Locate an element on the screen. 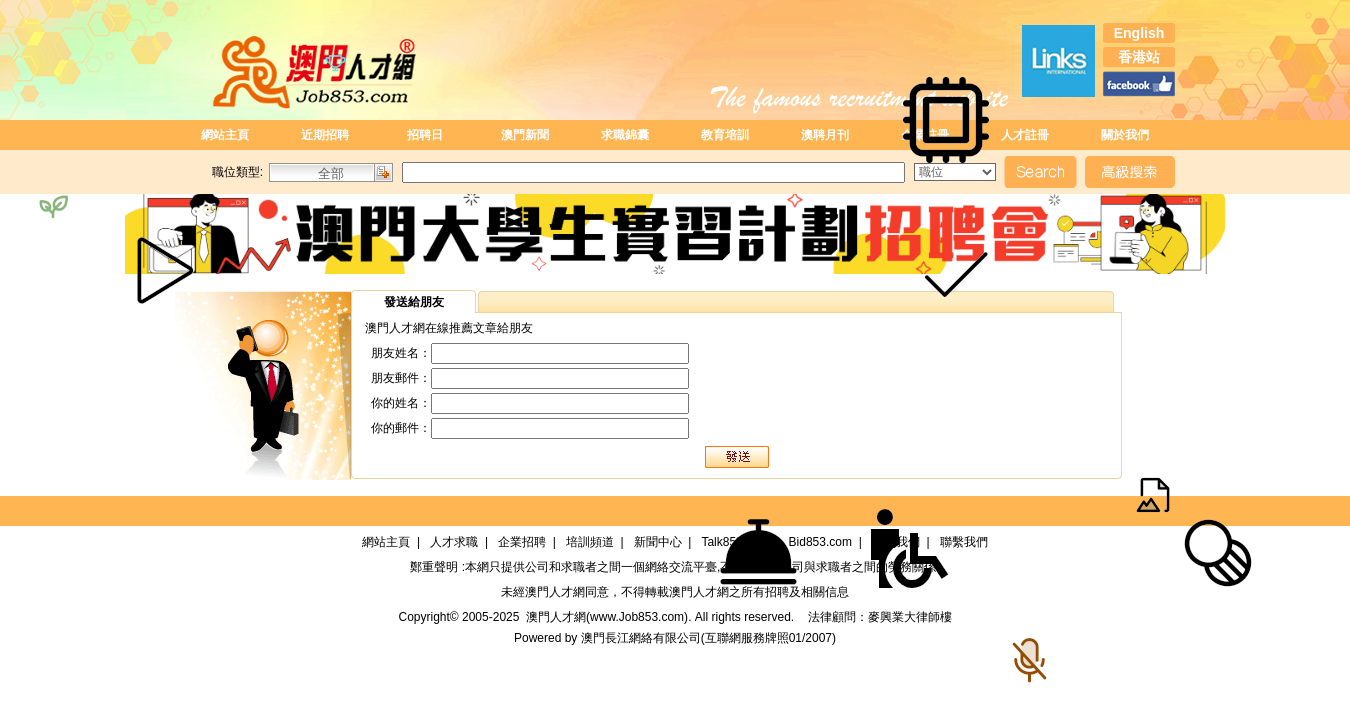 Image resolution: width=1350 pixels, height=720 pixels. request service or assistance is located at coordinates (758, 554).